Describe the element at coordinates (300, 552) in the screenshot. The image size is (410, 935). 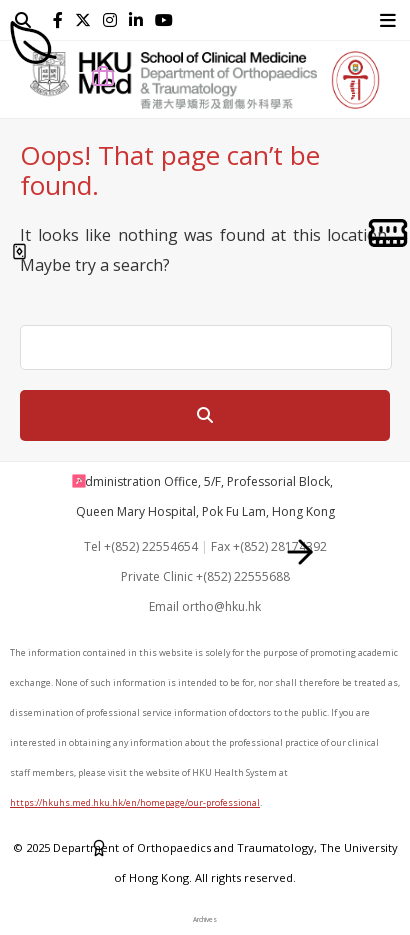
I see `navigate to the next item or screen` at that location.